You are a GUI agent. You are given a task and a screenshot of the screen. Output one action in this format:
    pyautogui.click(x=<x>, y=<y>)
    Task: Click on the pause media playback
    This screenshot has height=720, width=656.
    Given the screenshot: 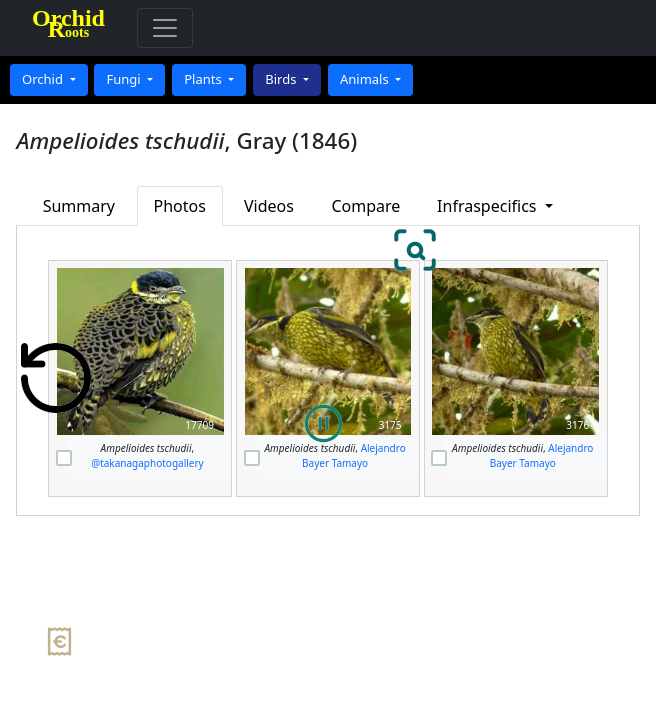 What is the action you would take?
    pyautogui.click(x=323, y=423)
    